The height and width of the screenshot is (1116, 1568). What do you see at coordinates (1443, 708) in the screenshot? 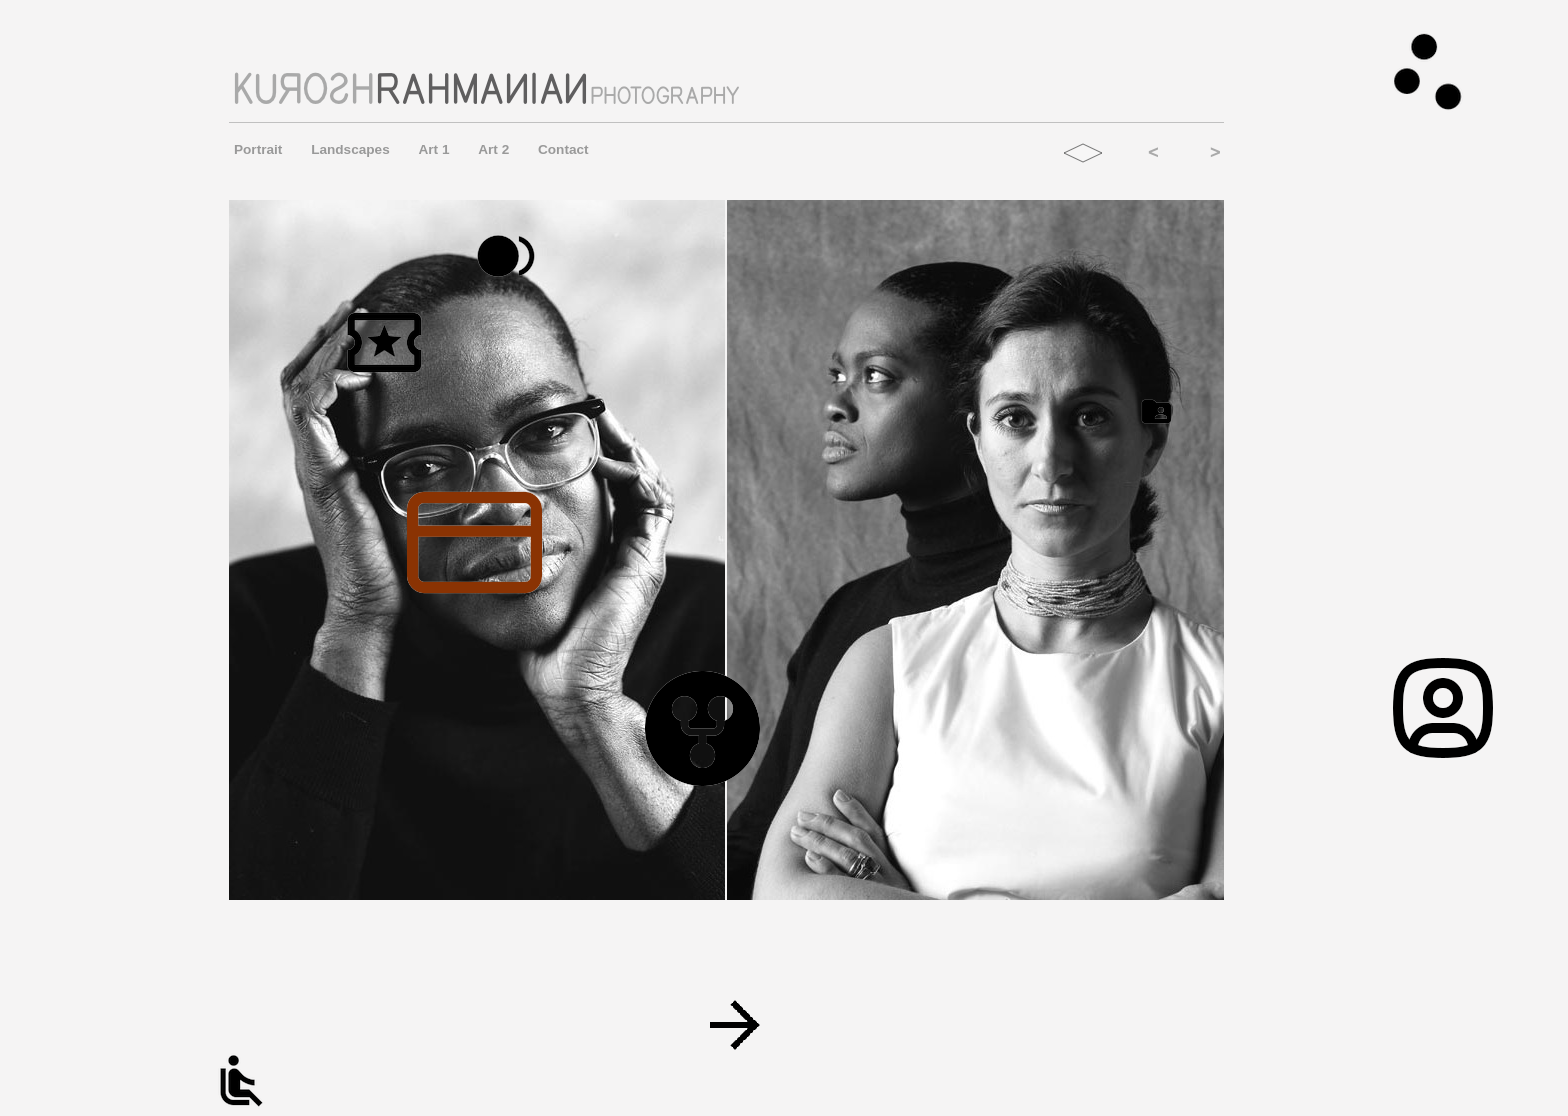
I see `view user profile` at bounding box center [1443, 708].